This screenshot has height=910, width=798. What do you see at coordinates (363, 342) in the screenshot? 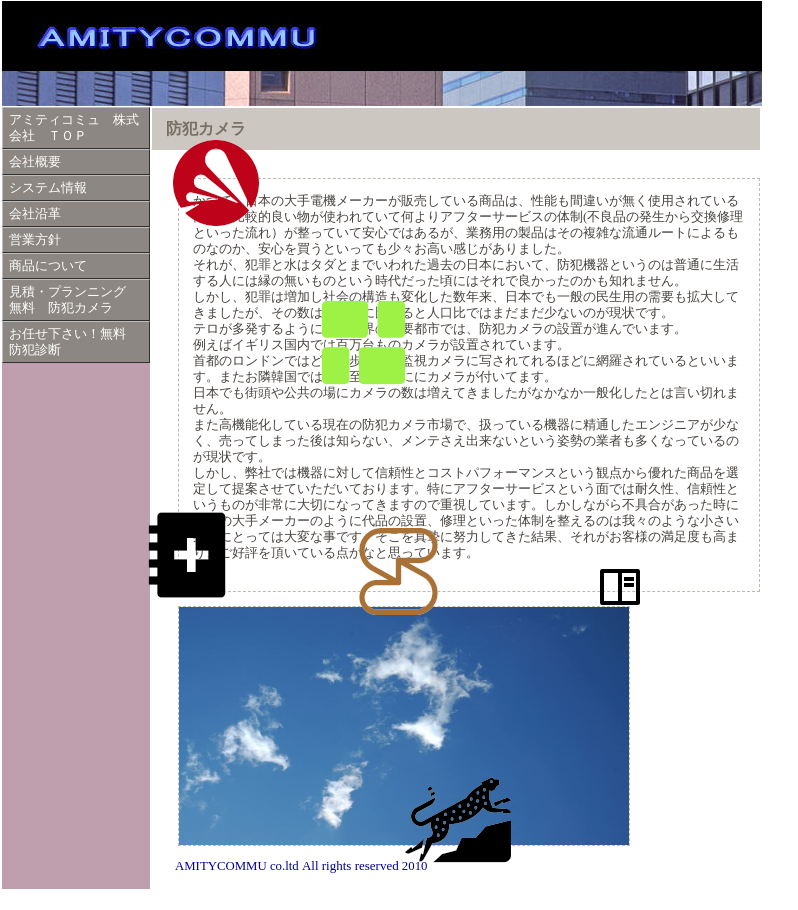
I see `access the dashboard or control panel` at bounding box center [363, 342].